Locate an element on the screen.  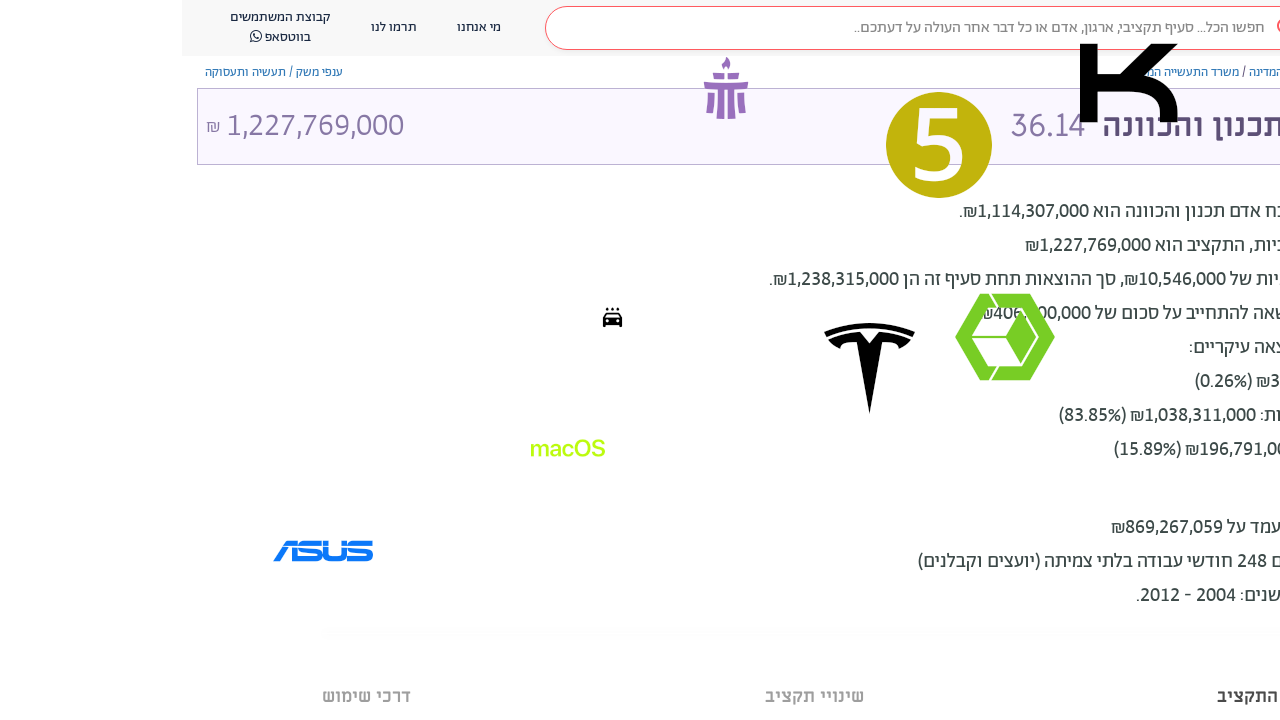
keenetic brand logo is located at coordinates (1129, 83).